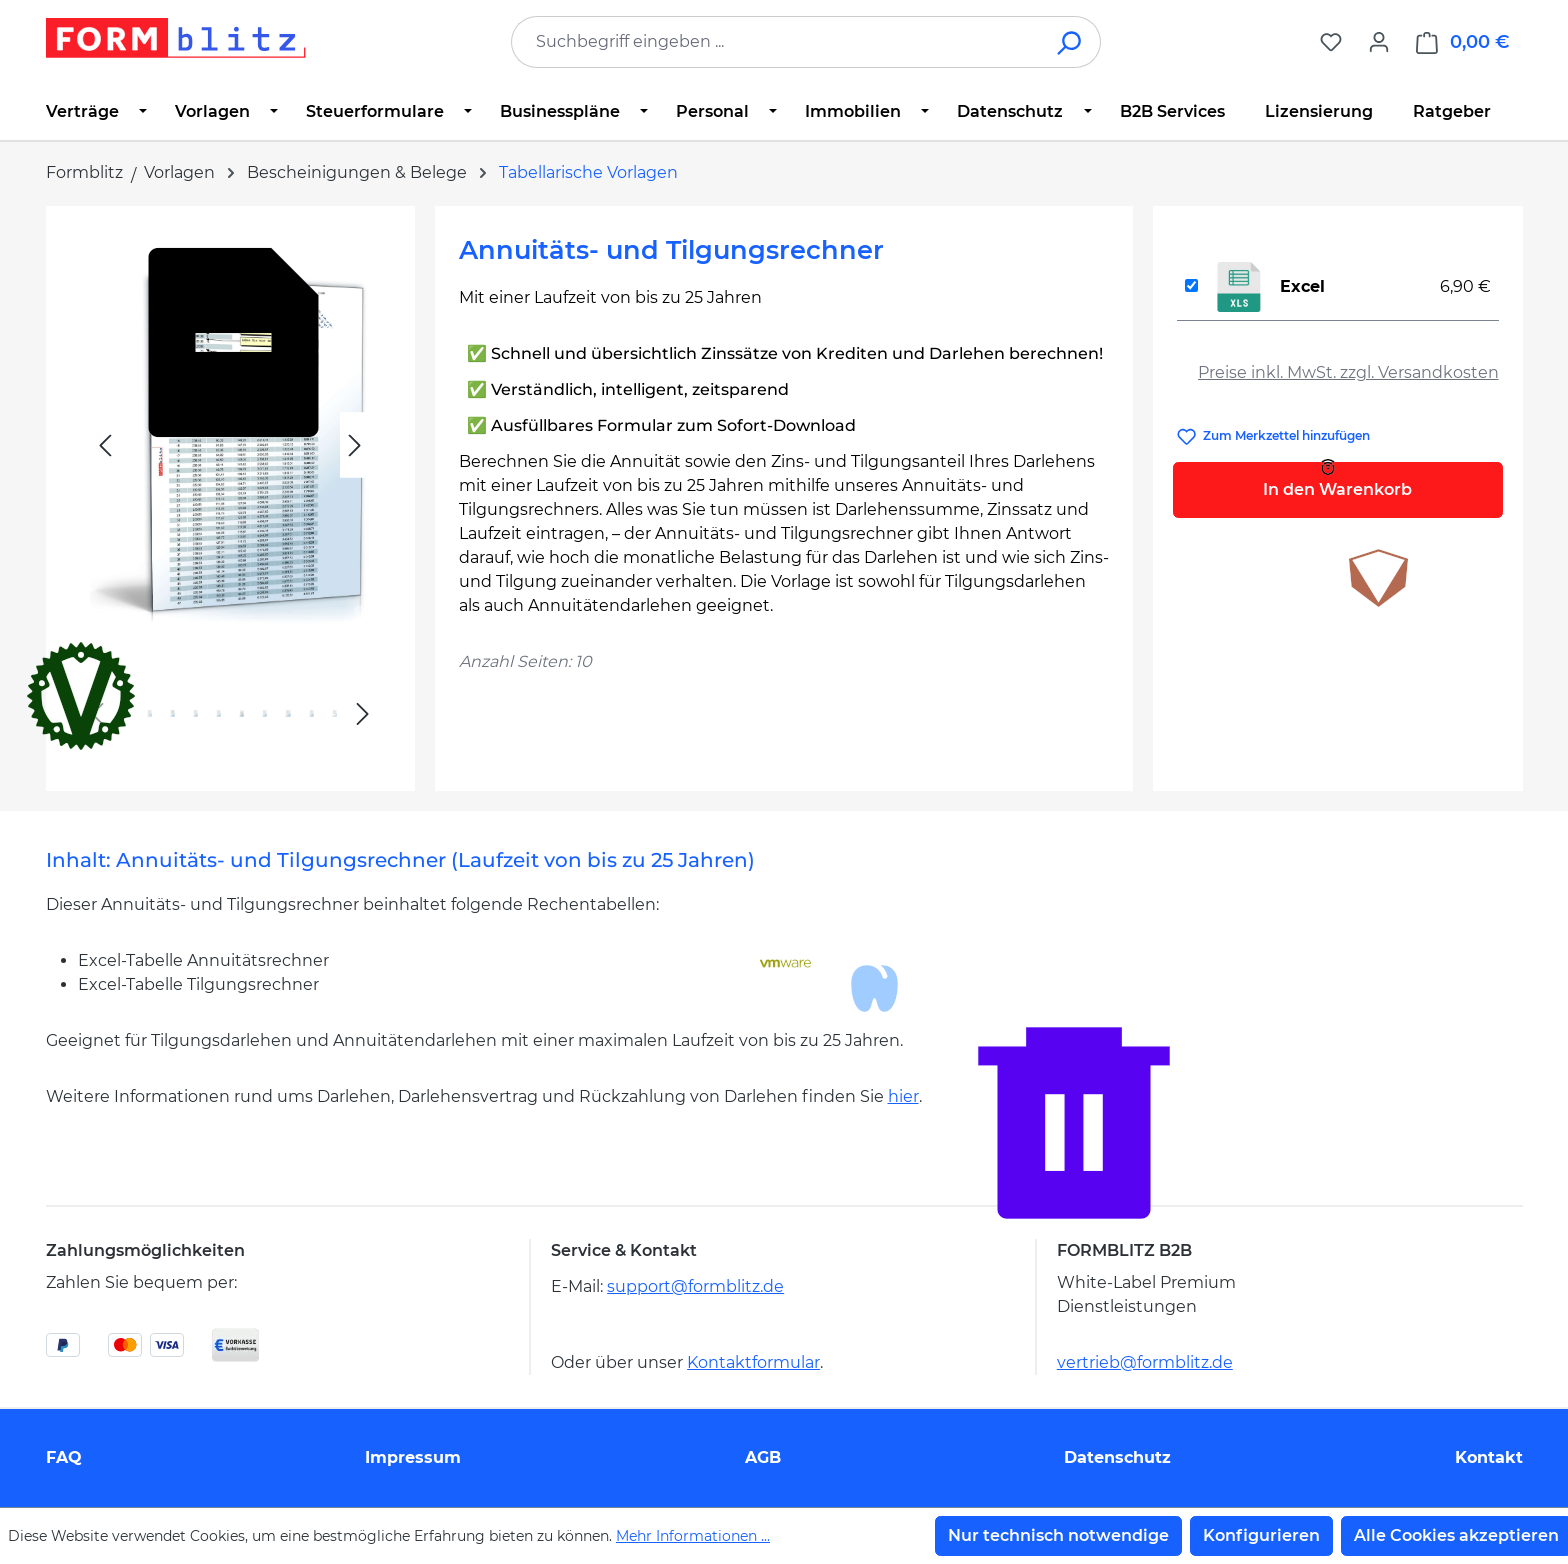 The image size is (1568, 1564). Describe the element at coordinates (874, 988) in the screenshot. I see `access dental or oral health features` at that location.